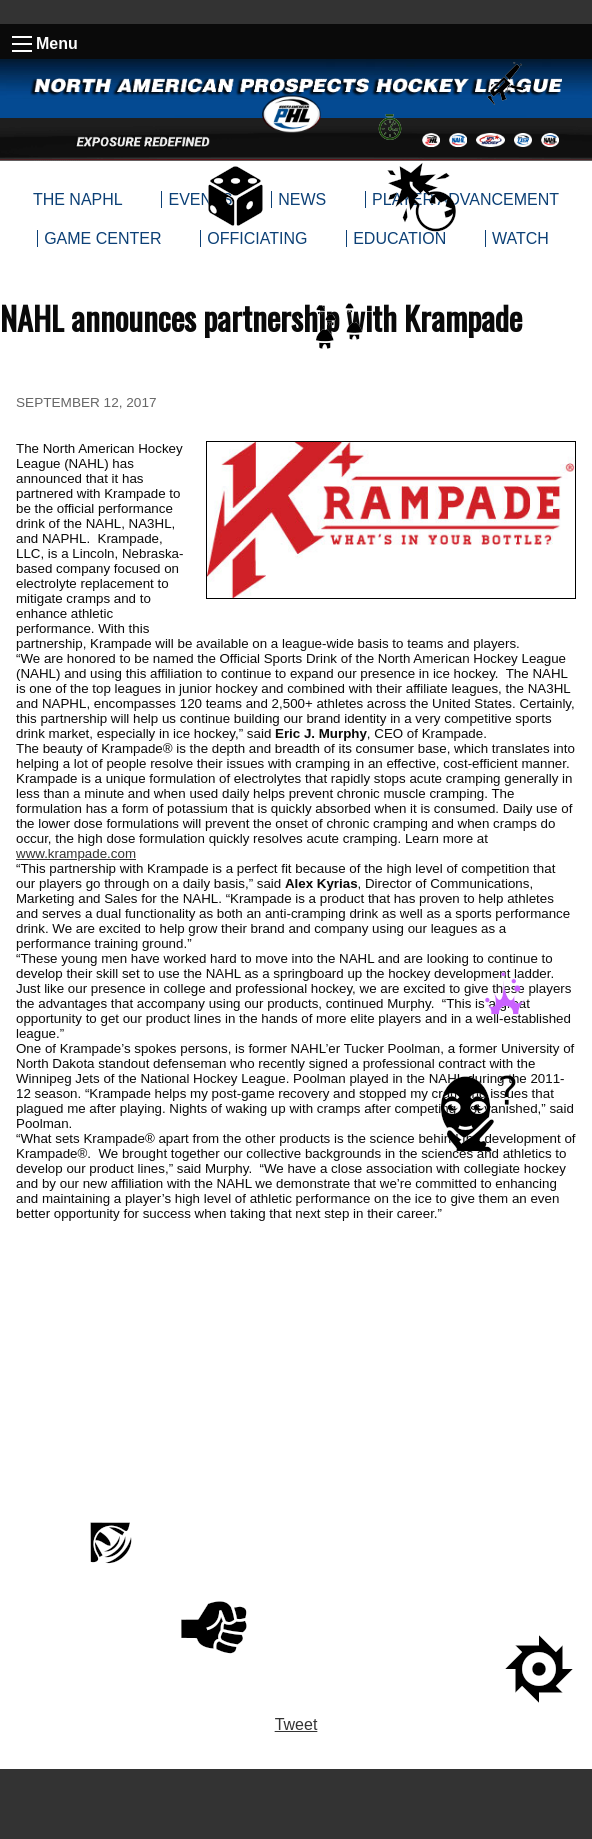 This screenshot has height=1839, width=592. I want to click on start or view a timer, so click(390, 127).